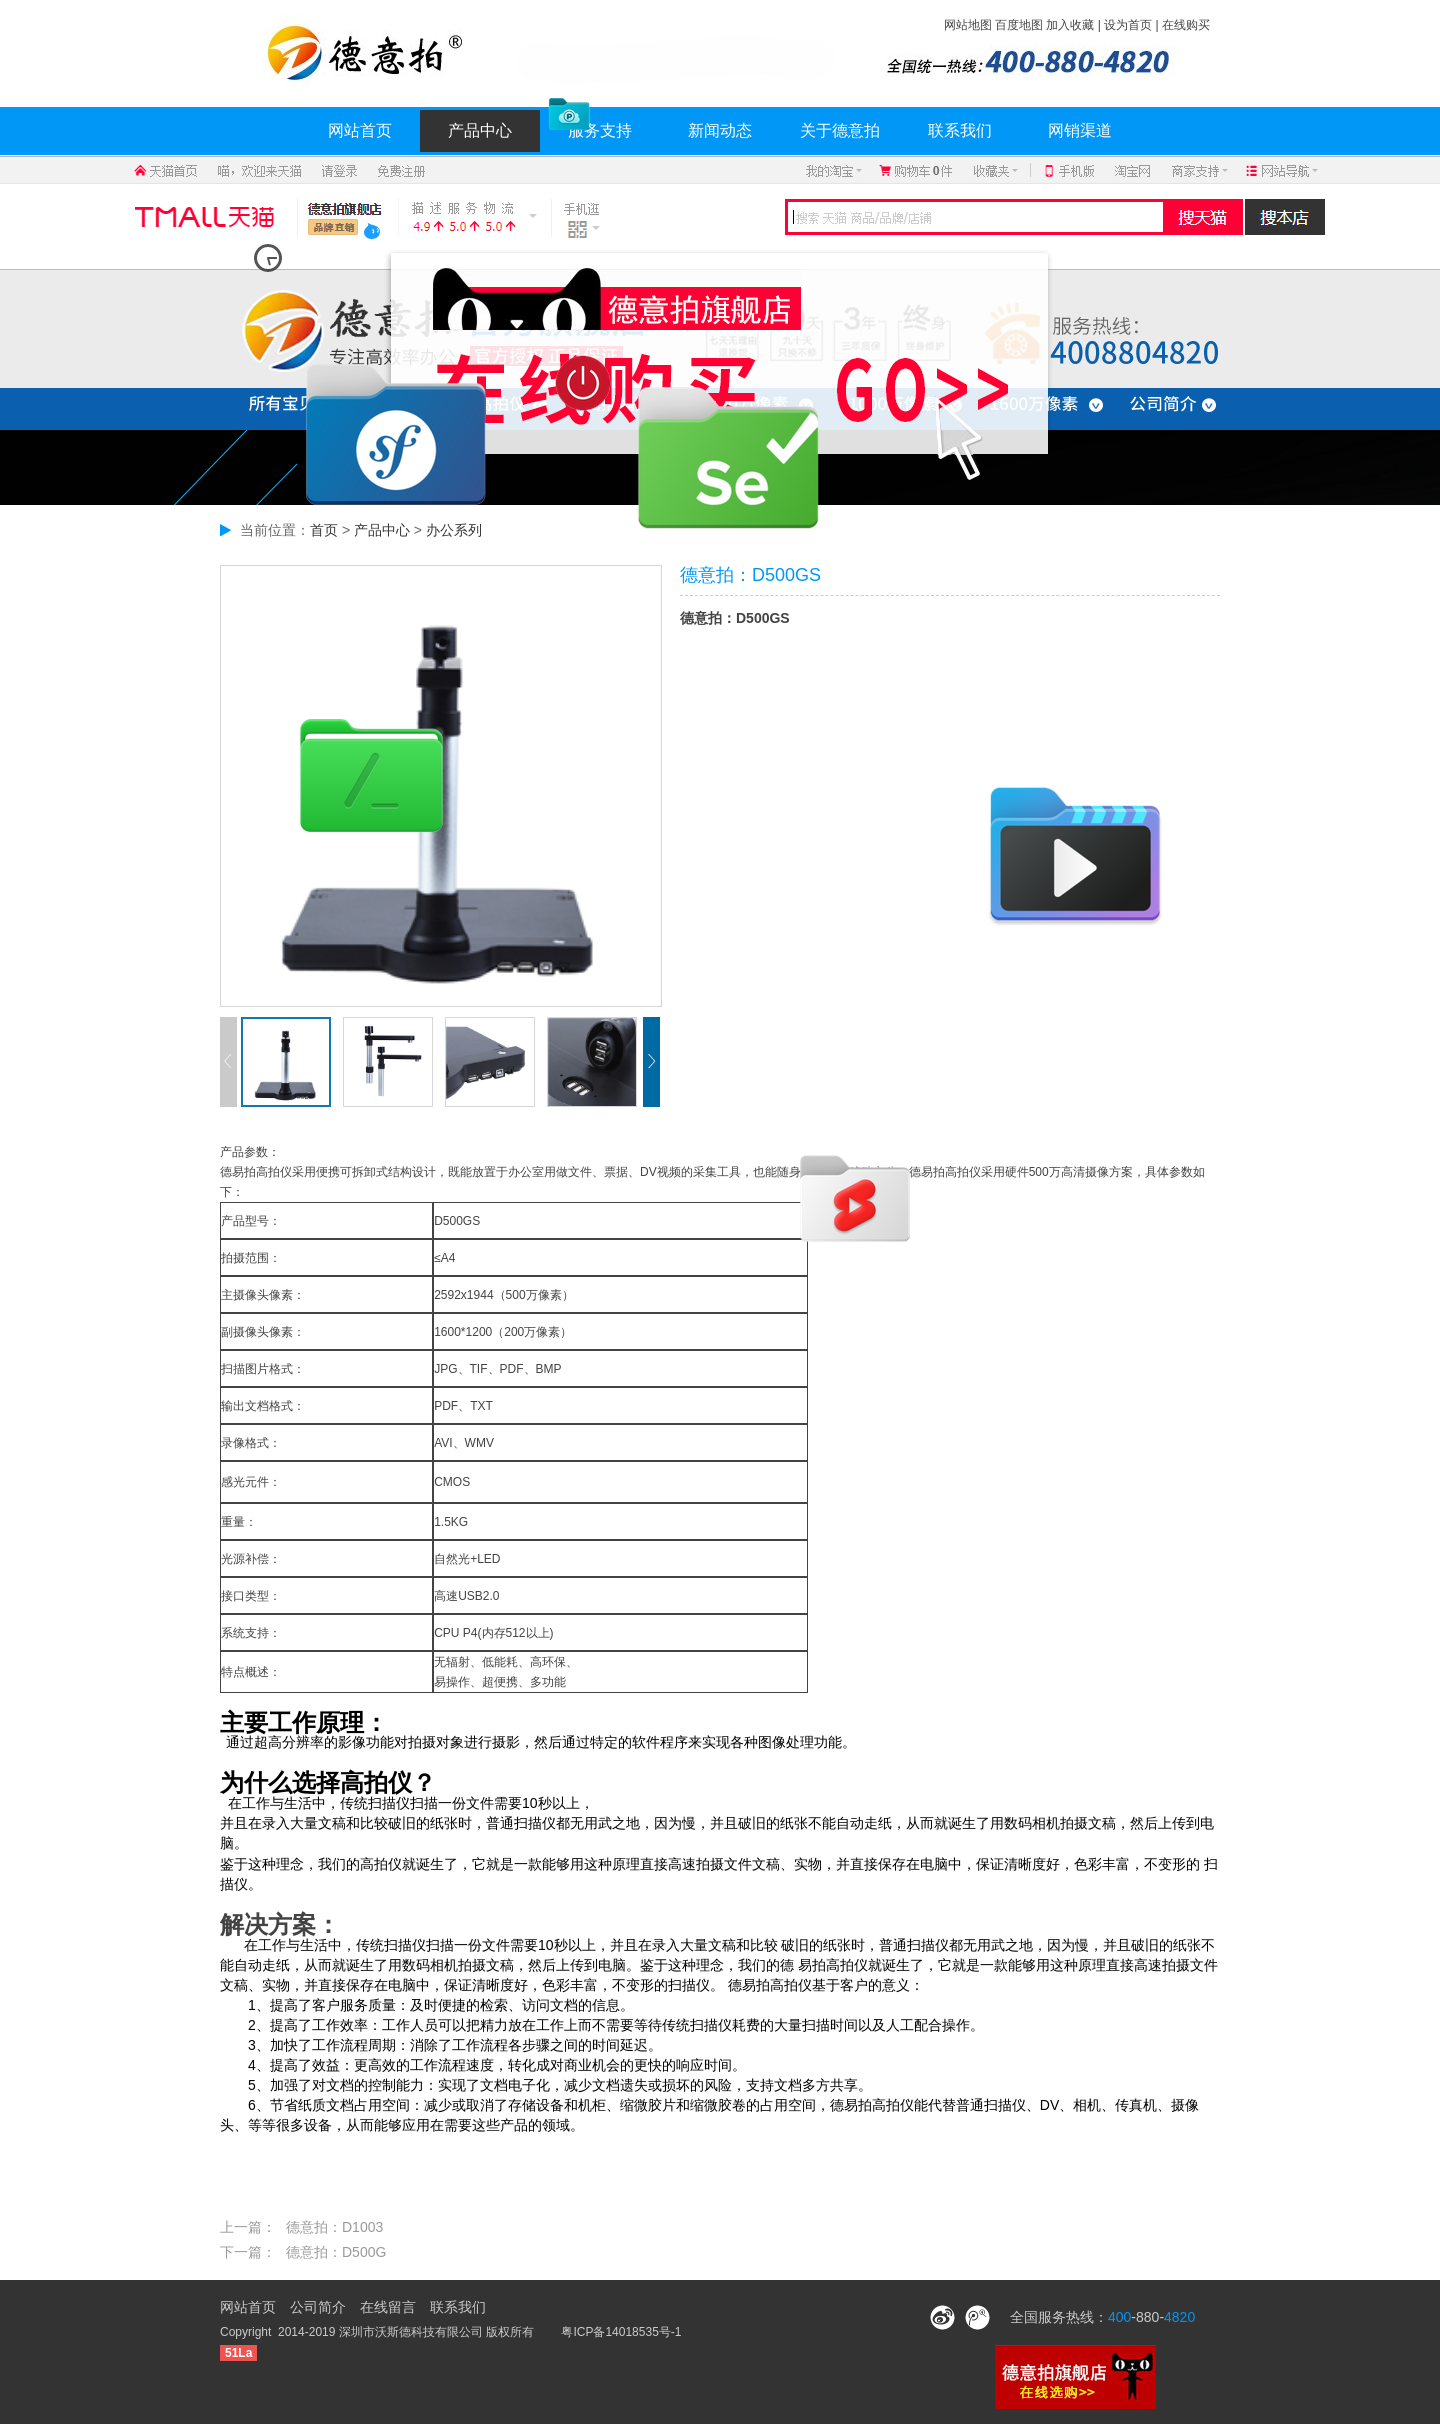 This screenshot has width=1440, height=2424. Describe the element at coordinates (1074, 858) in the screenshot. I see `open your movies folder` at that location.